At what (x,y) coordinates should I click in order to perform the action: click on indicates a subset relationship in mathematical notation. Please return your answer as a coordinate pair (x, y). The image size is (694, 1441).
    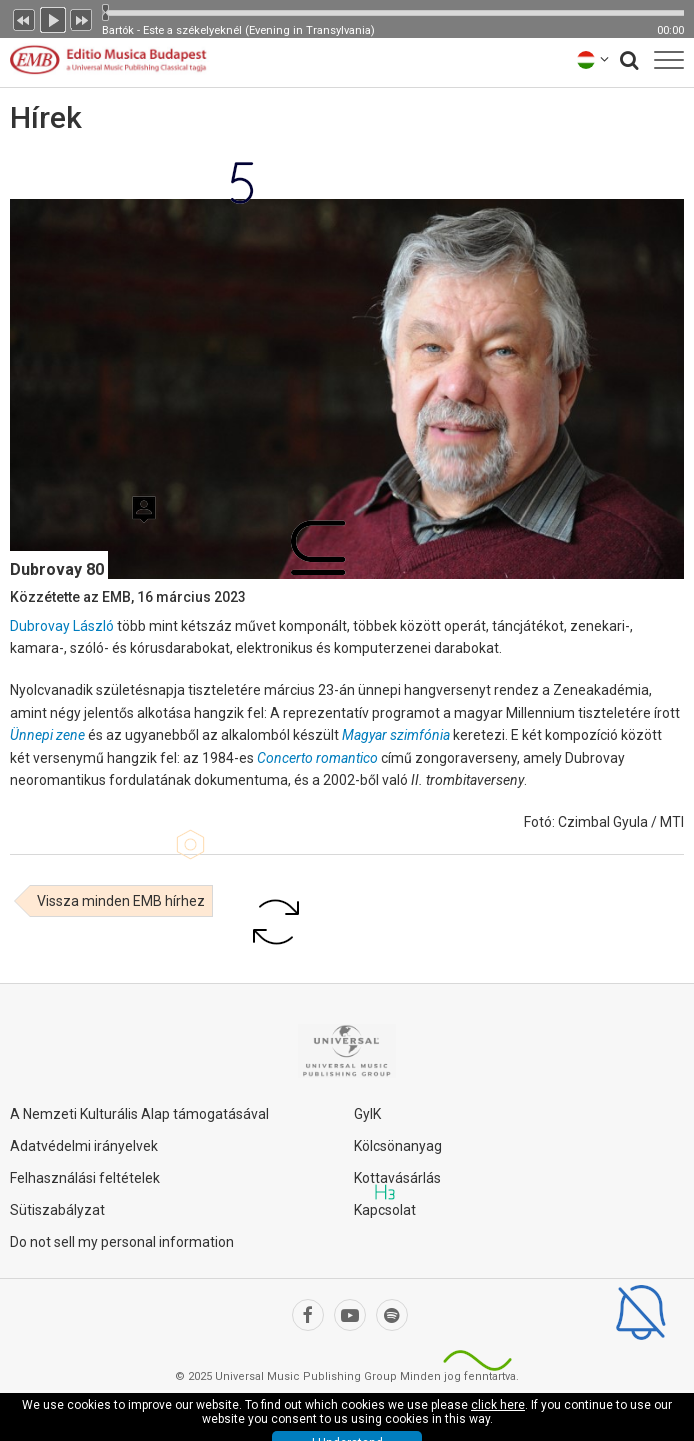
    Looking at the image, I should click on (319, 546).